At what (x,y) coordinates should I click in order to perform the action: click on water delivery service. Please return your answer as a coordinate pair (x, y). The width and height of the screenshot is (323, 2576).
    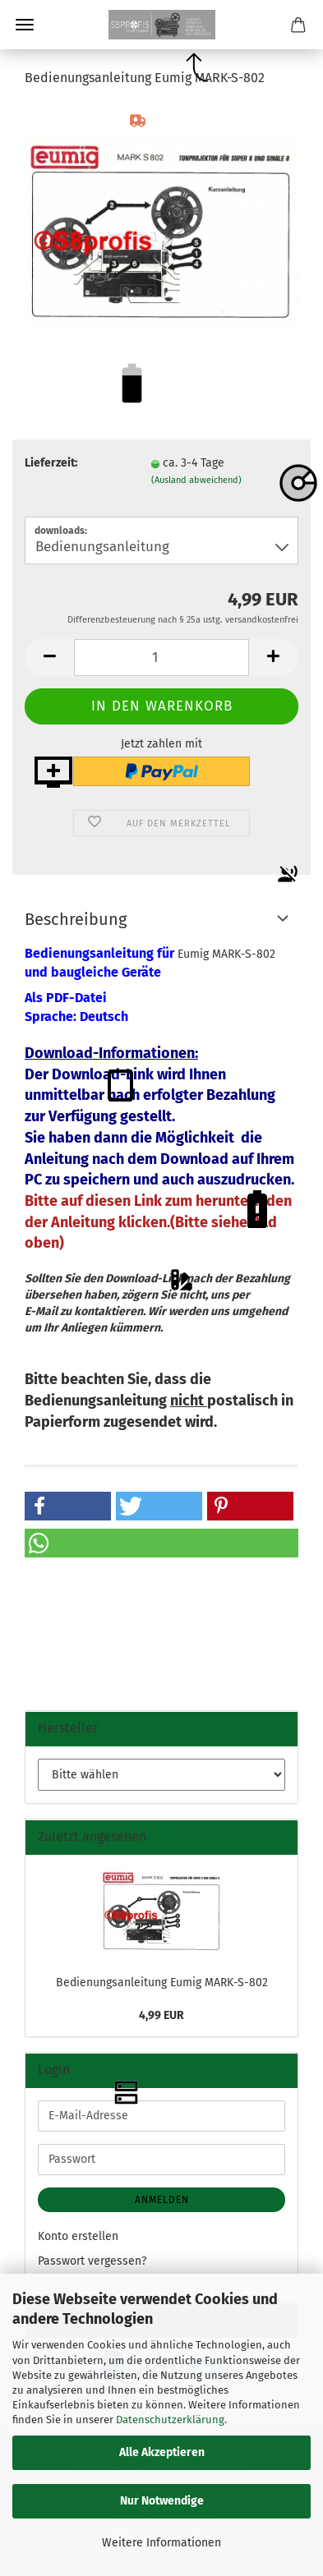
    Looking at the image, I should click on (137, 120).